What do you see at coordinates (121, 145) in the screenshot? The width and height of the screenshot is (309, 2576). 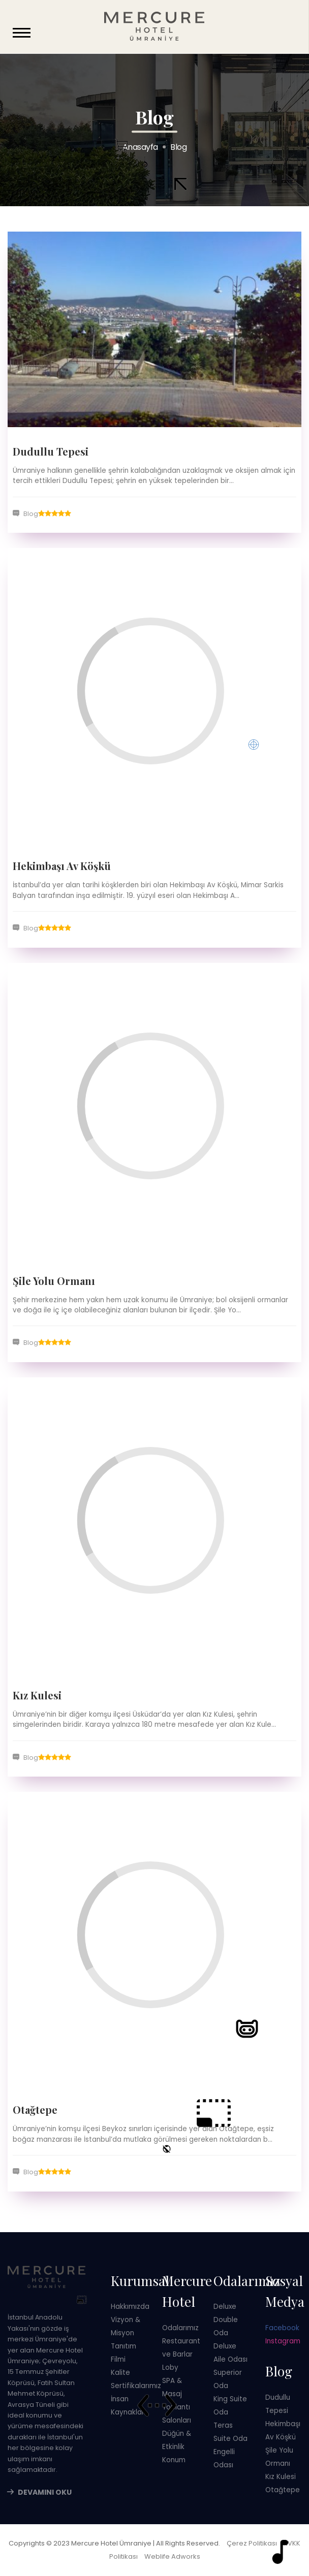 I see `view your shopping cart` at bounding box center [121, 145].